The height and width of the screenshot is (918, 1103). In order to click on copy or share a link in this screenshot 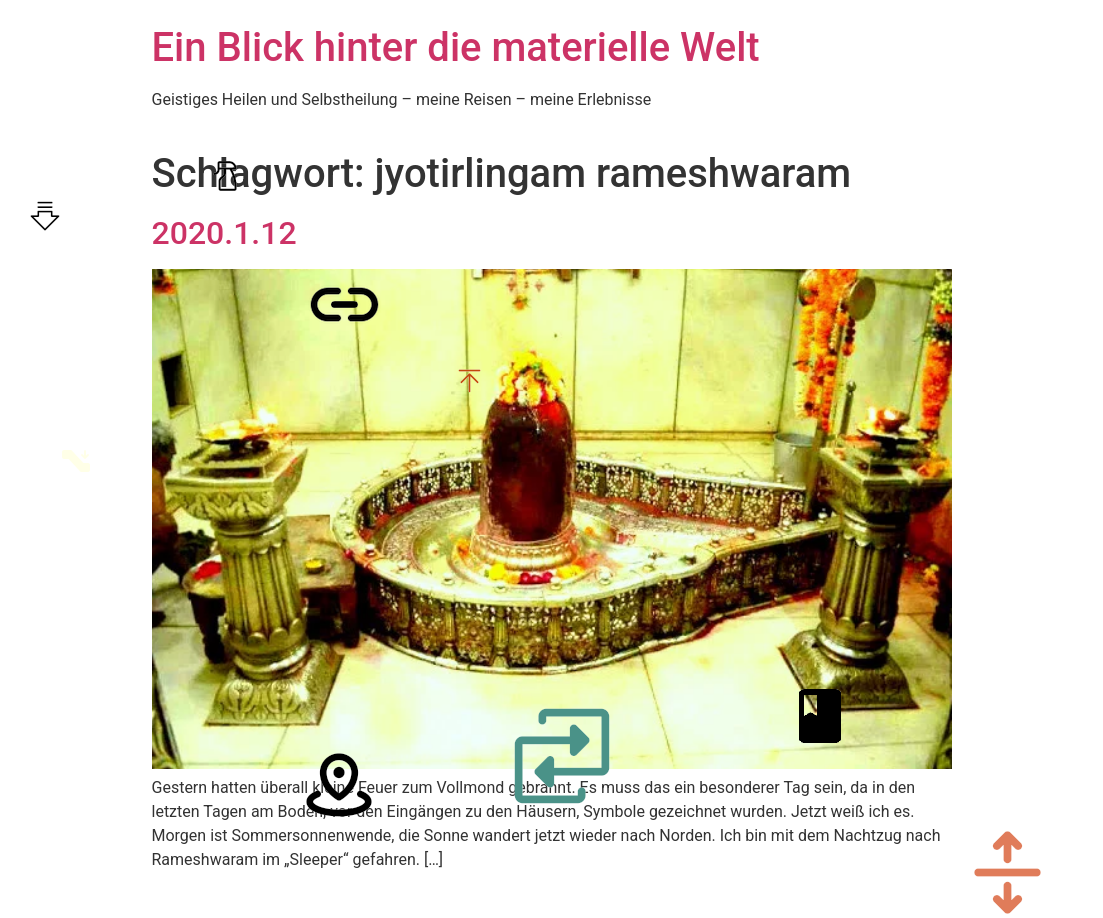, I will do `click(344, 304)`.